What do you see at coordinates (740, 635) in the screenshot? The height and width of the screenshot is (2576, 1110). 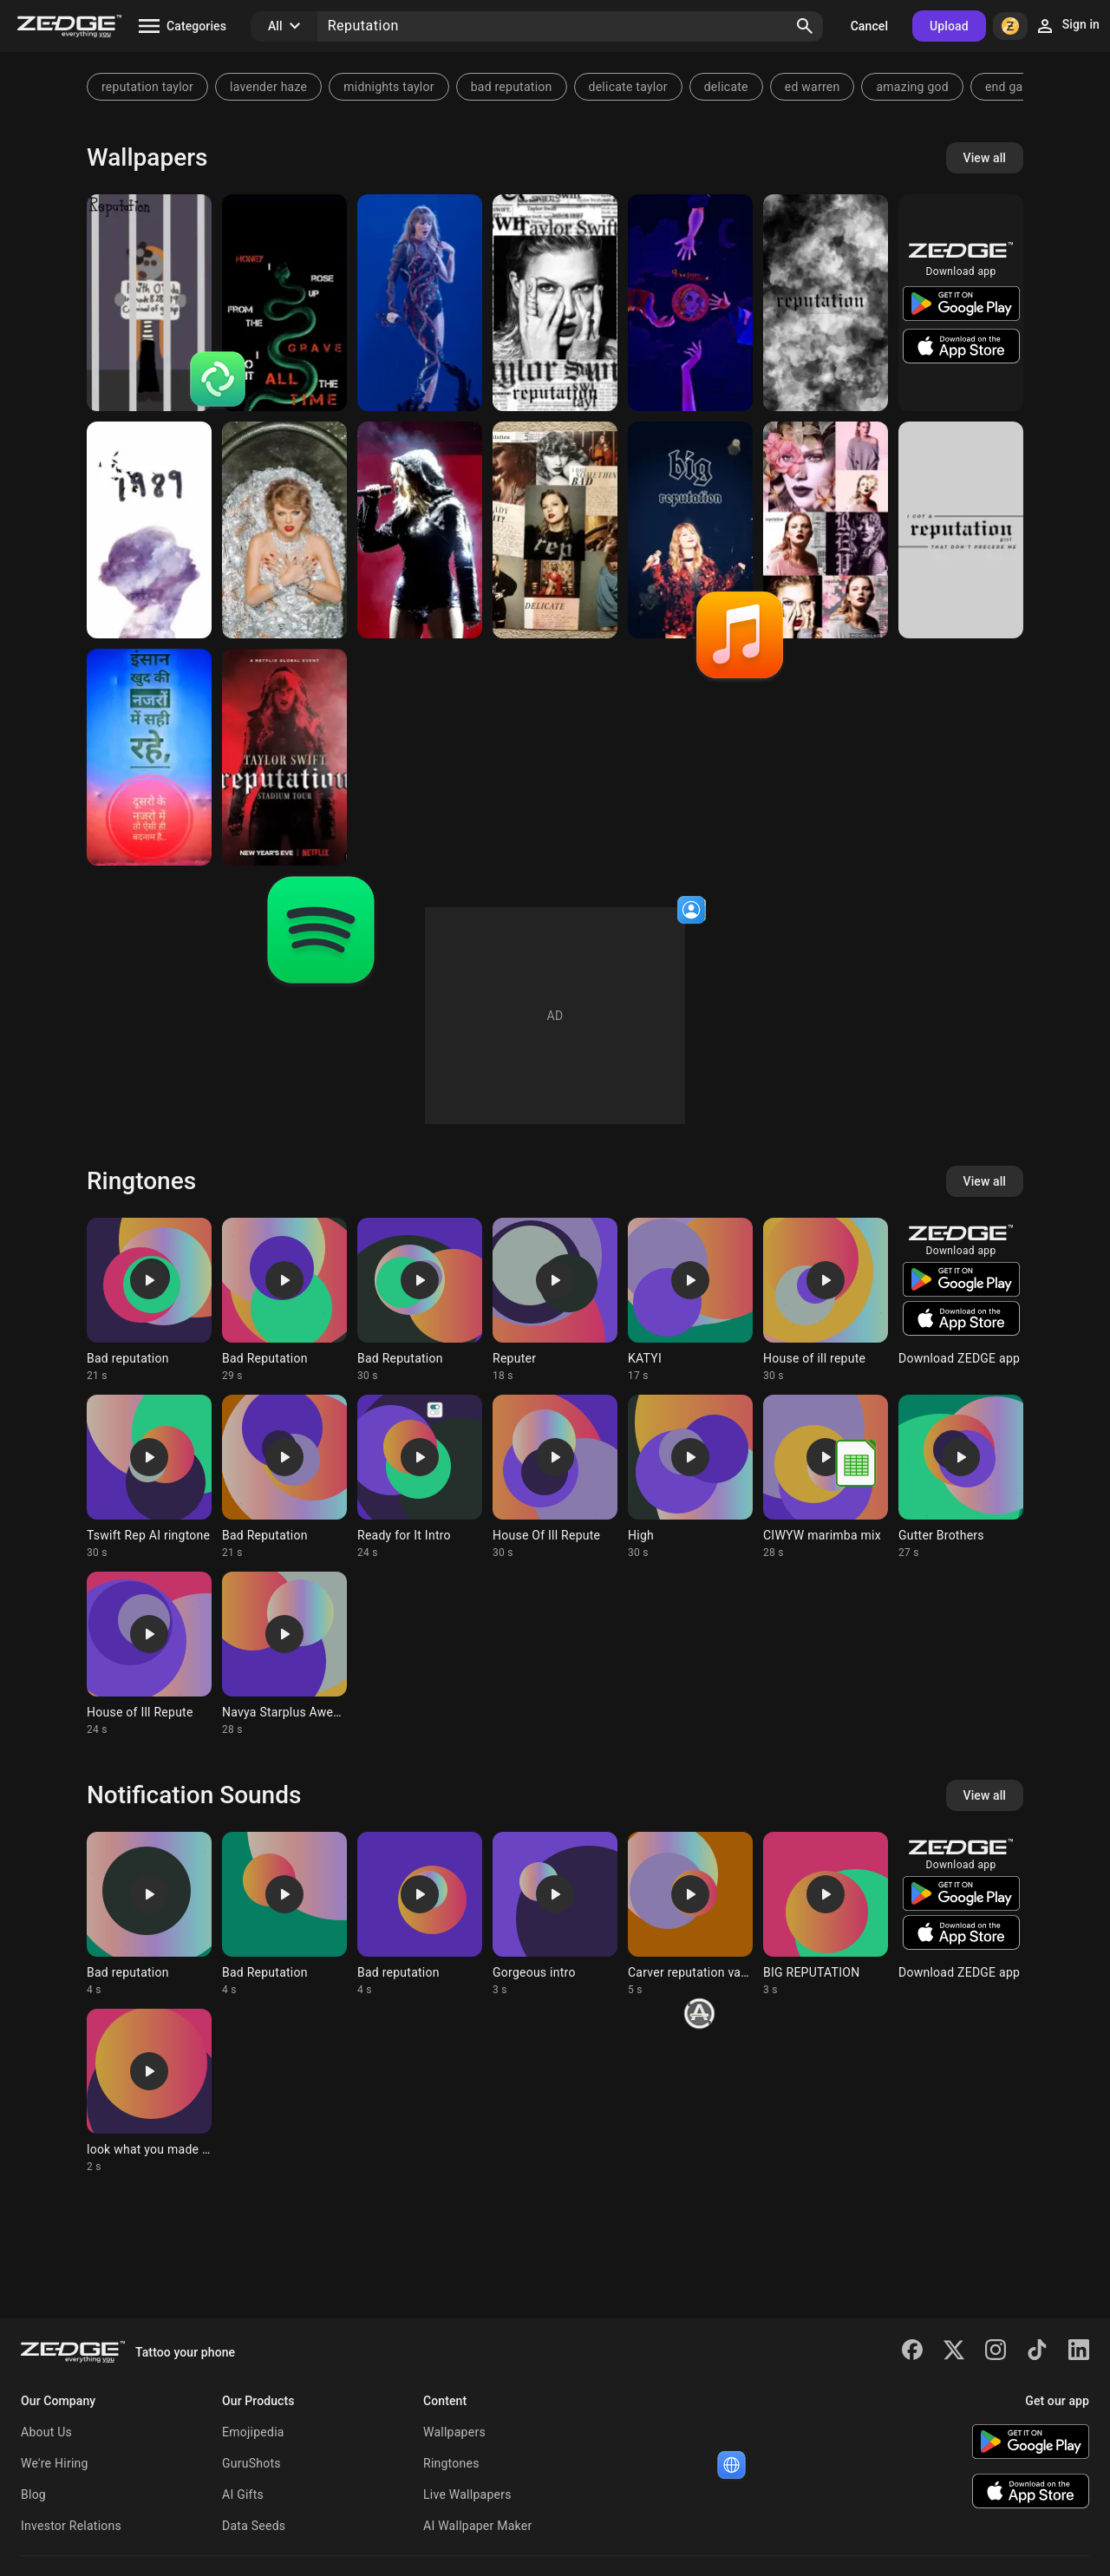 I see `open google play music app` at bounding box center [740, 635].